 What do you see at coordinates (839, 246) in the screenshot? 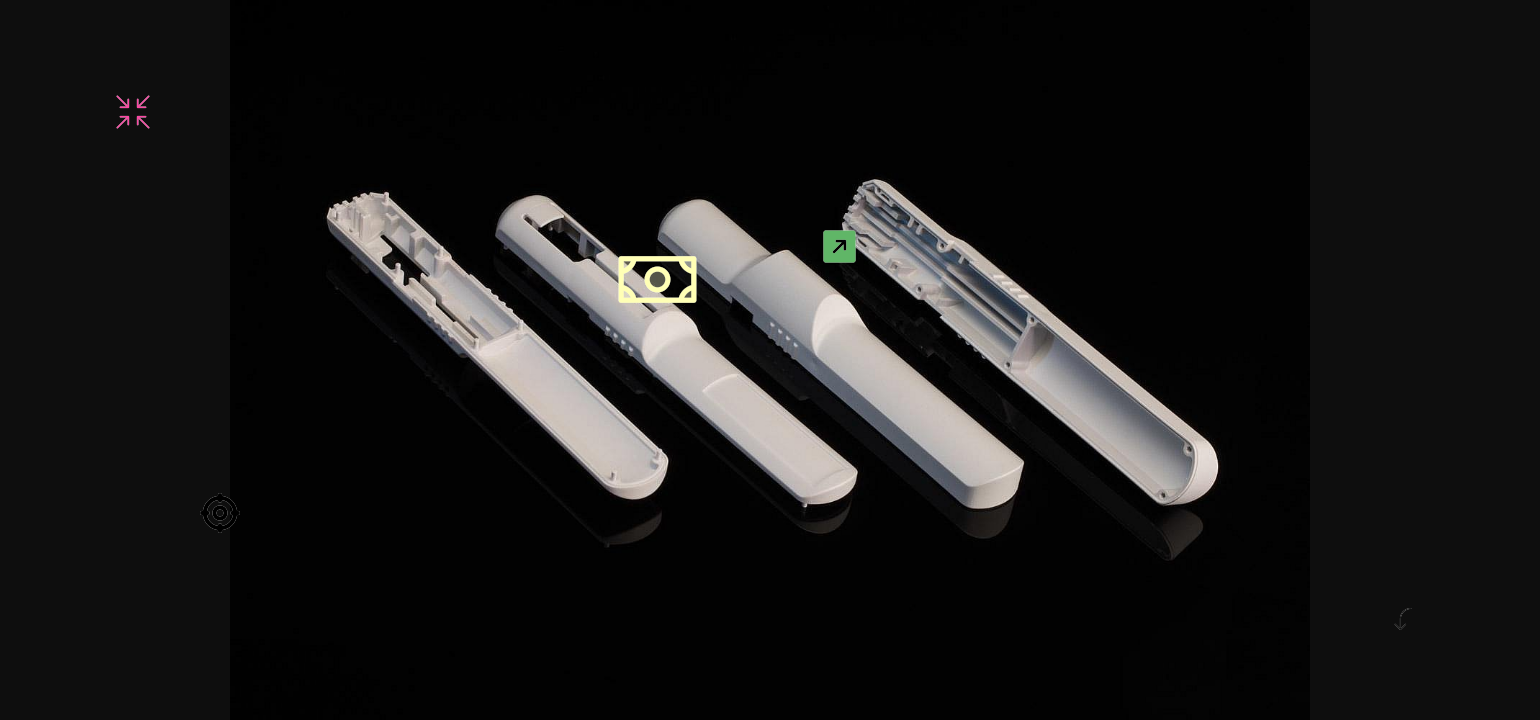
I see `open link in new tab or window` at bounding box center [839, 246].